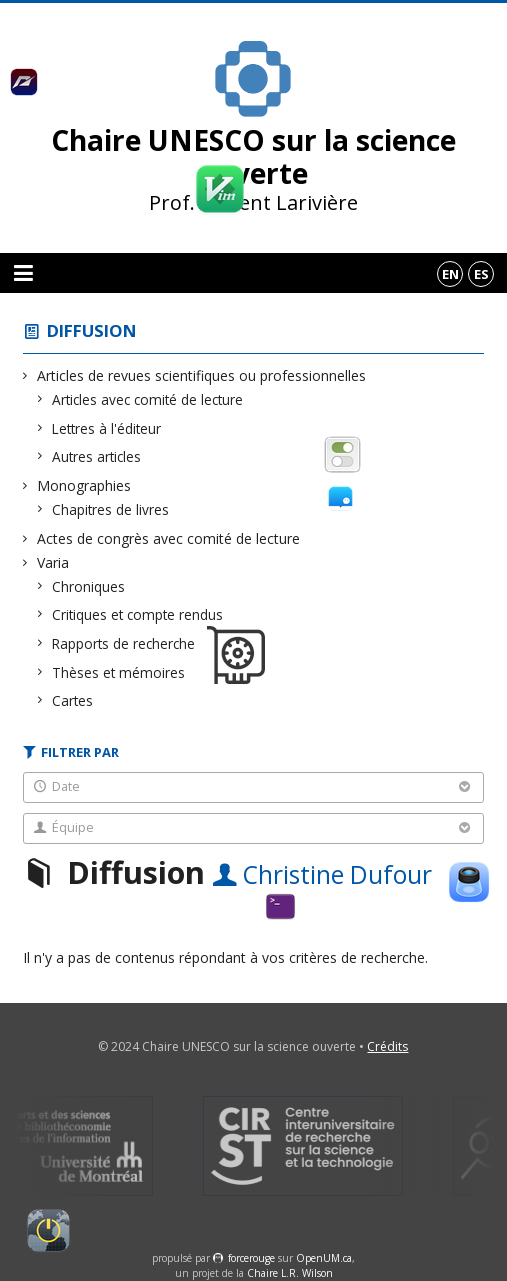  I want to click on open the weread app, so click(340, 498).